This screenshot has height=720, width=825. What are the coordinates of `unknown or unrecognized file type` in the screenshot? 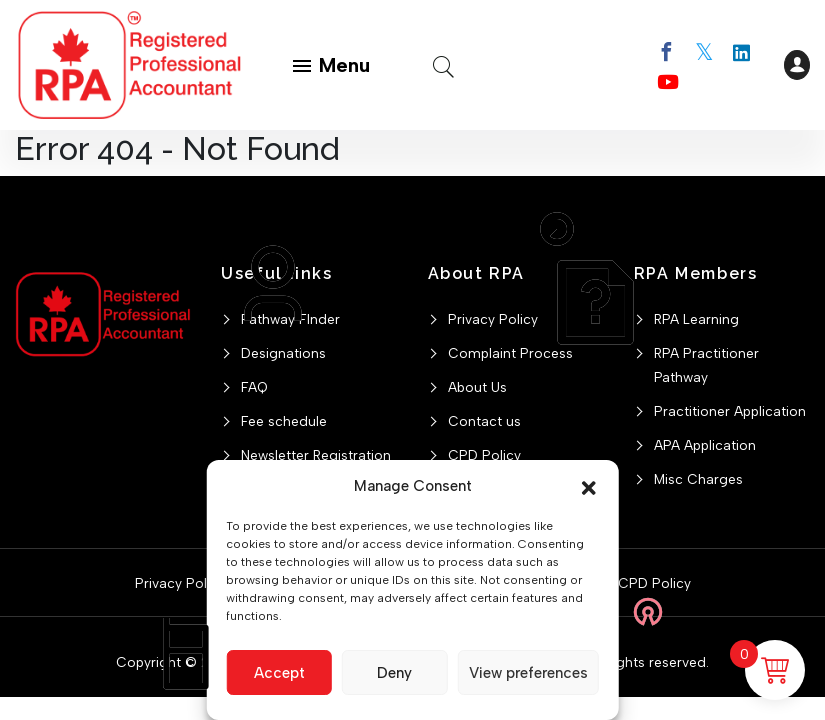 It's located at (595, 302).